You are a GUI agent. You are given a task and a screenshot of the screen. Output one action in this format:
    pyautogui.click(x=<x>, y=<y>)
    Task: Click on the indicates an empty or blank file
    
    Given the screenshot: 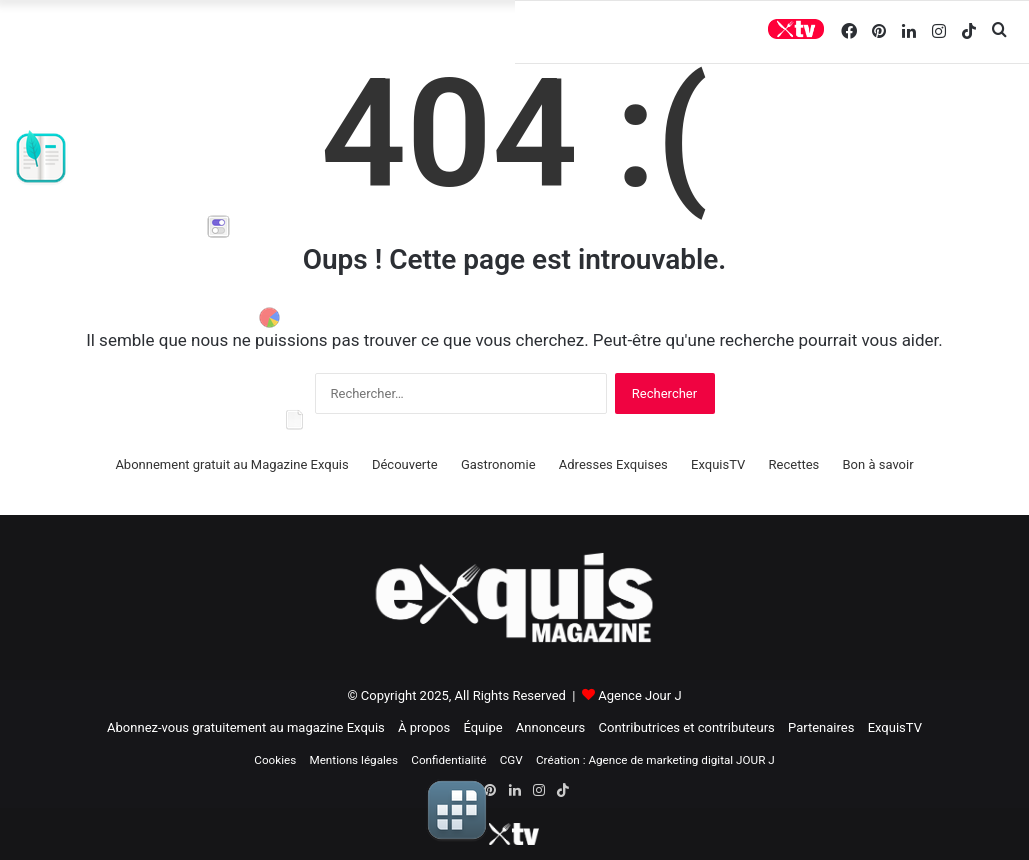 What is the action you would take?
    pyautogui.click(x=294, y=419)
    